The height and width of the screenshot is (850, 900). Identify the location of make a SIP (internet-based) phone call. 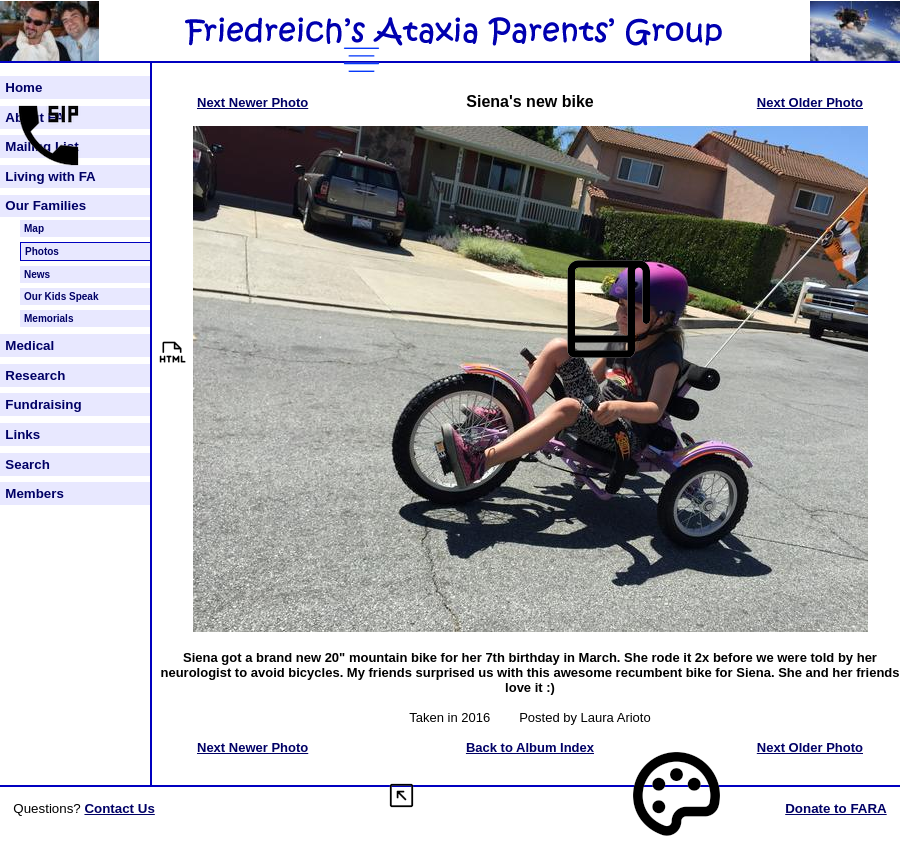
(48, 135).